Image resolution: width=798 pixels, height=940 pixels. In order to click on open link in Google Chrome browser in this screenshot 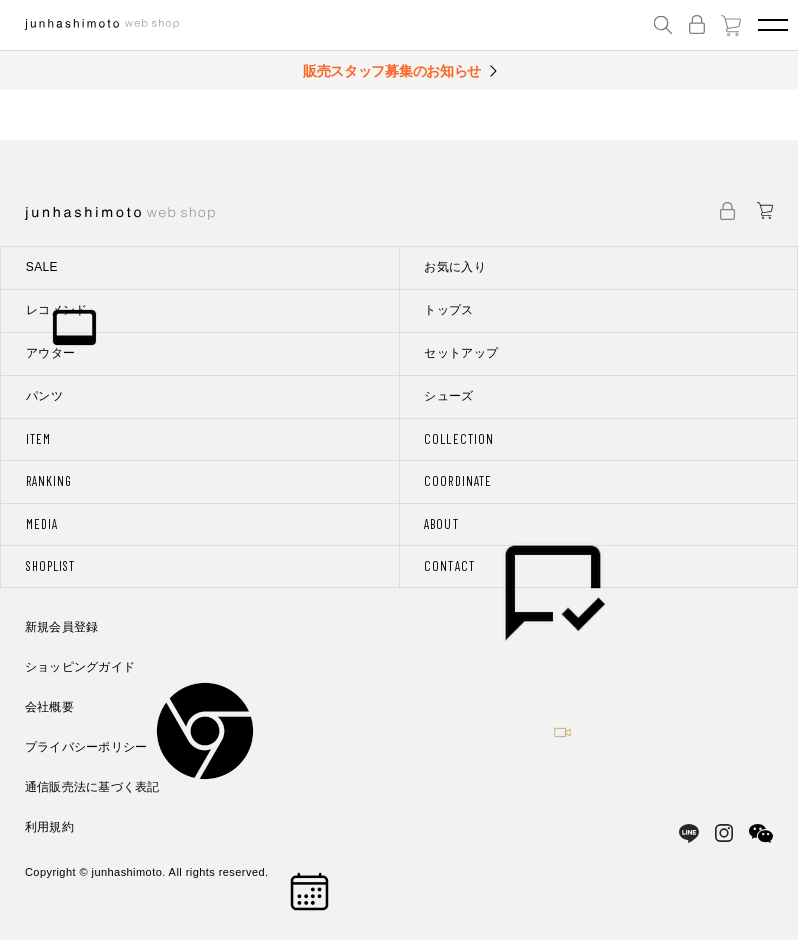, I will do `click(205, 731)`.